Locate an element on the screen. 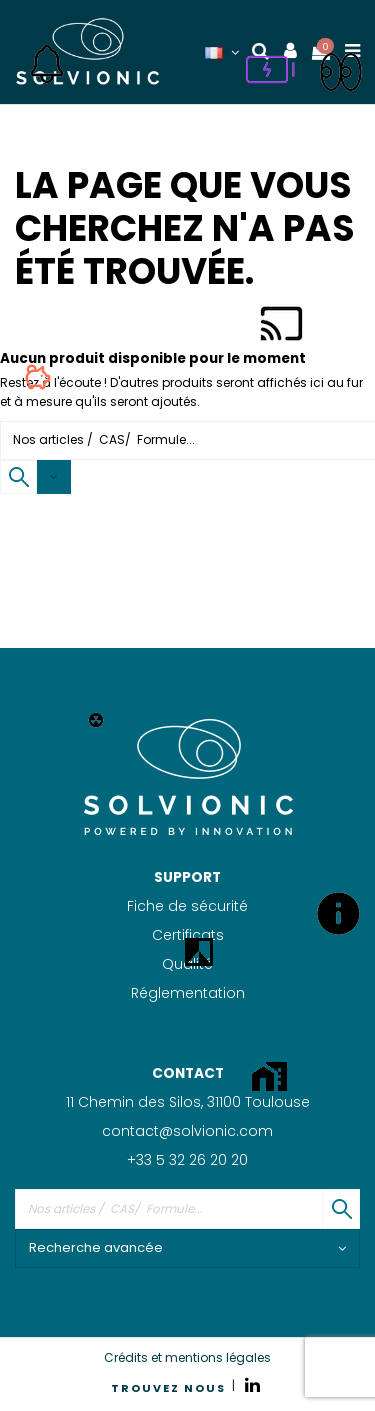 The height and width of the screenshot is (1411, 375). indicates device is currently charging is located at coordinates (269, 69).